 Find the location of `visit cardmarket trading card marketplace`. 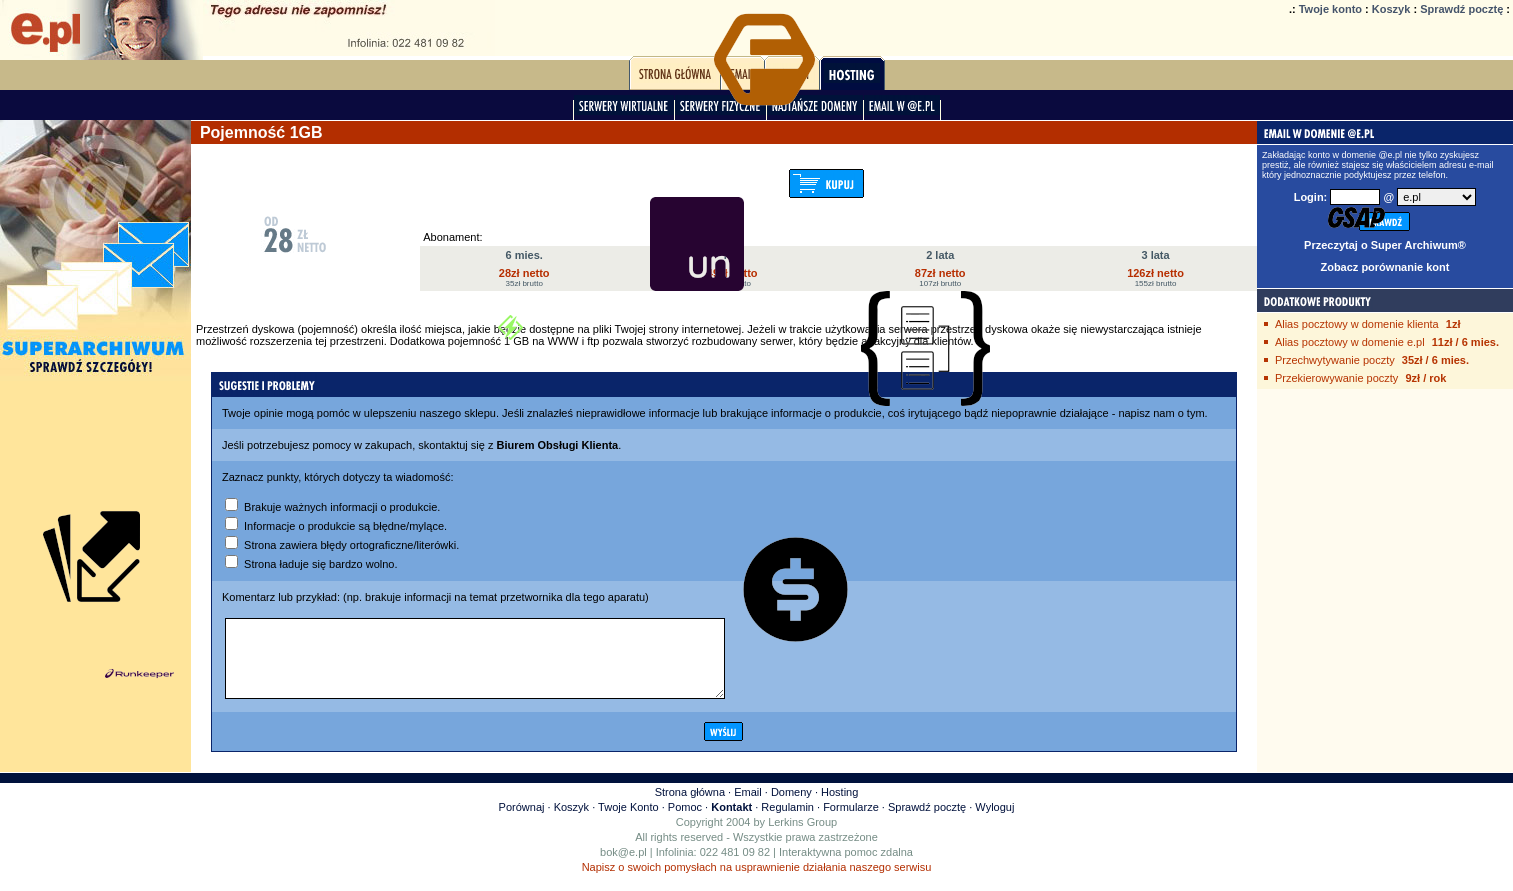

visit cardmarket trading card marketplace is located at coordinates (91, 556).